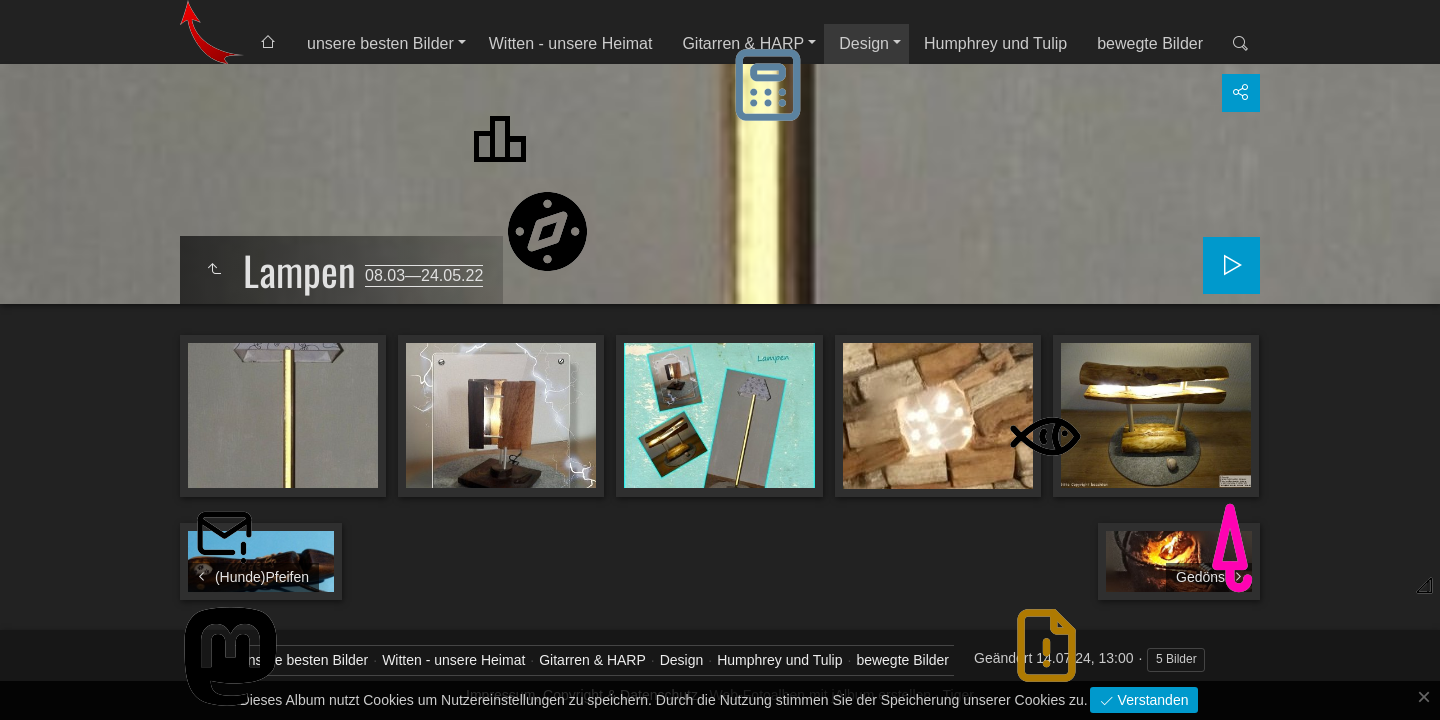 The image size is (1440, 720). What do you see at coordinates (230, 656) in the screenshot?
I see `open mastodon app` at bounding box center [230, 656].